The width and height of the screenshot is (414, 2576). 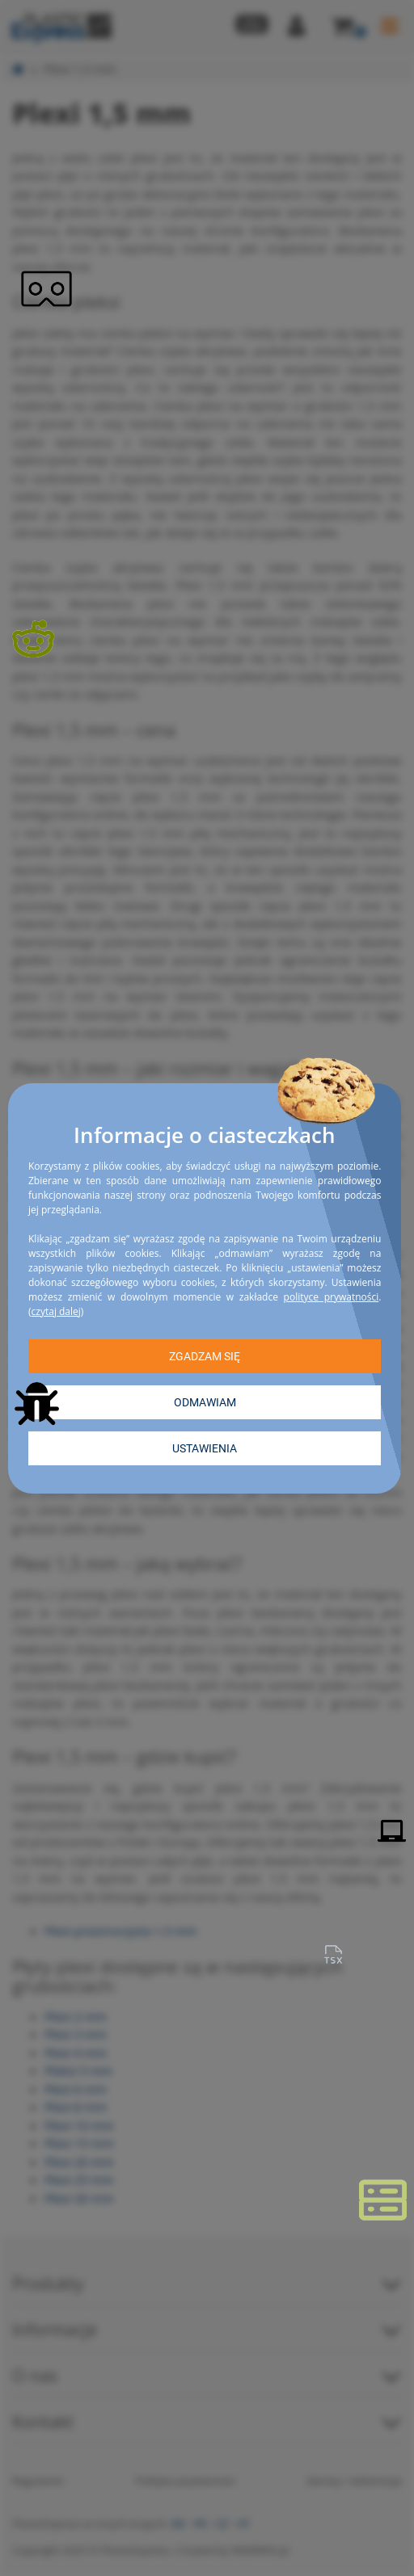 I want to click on open the Reddit app, so click(x=33, y=641).